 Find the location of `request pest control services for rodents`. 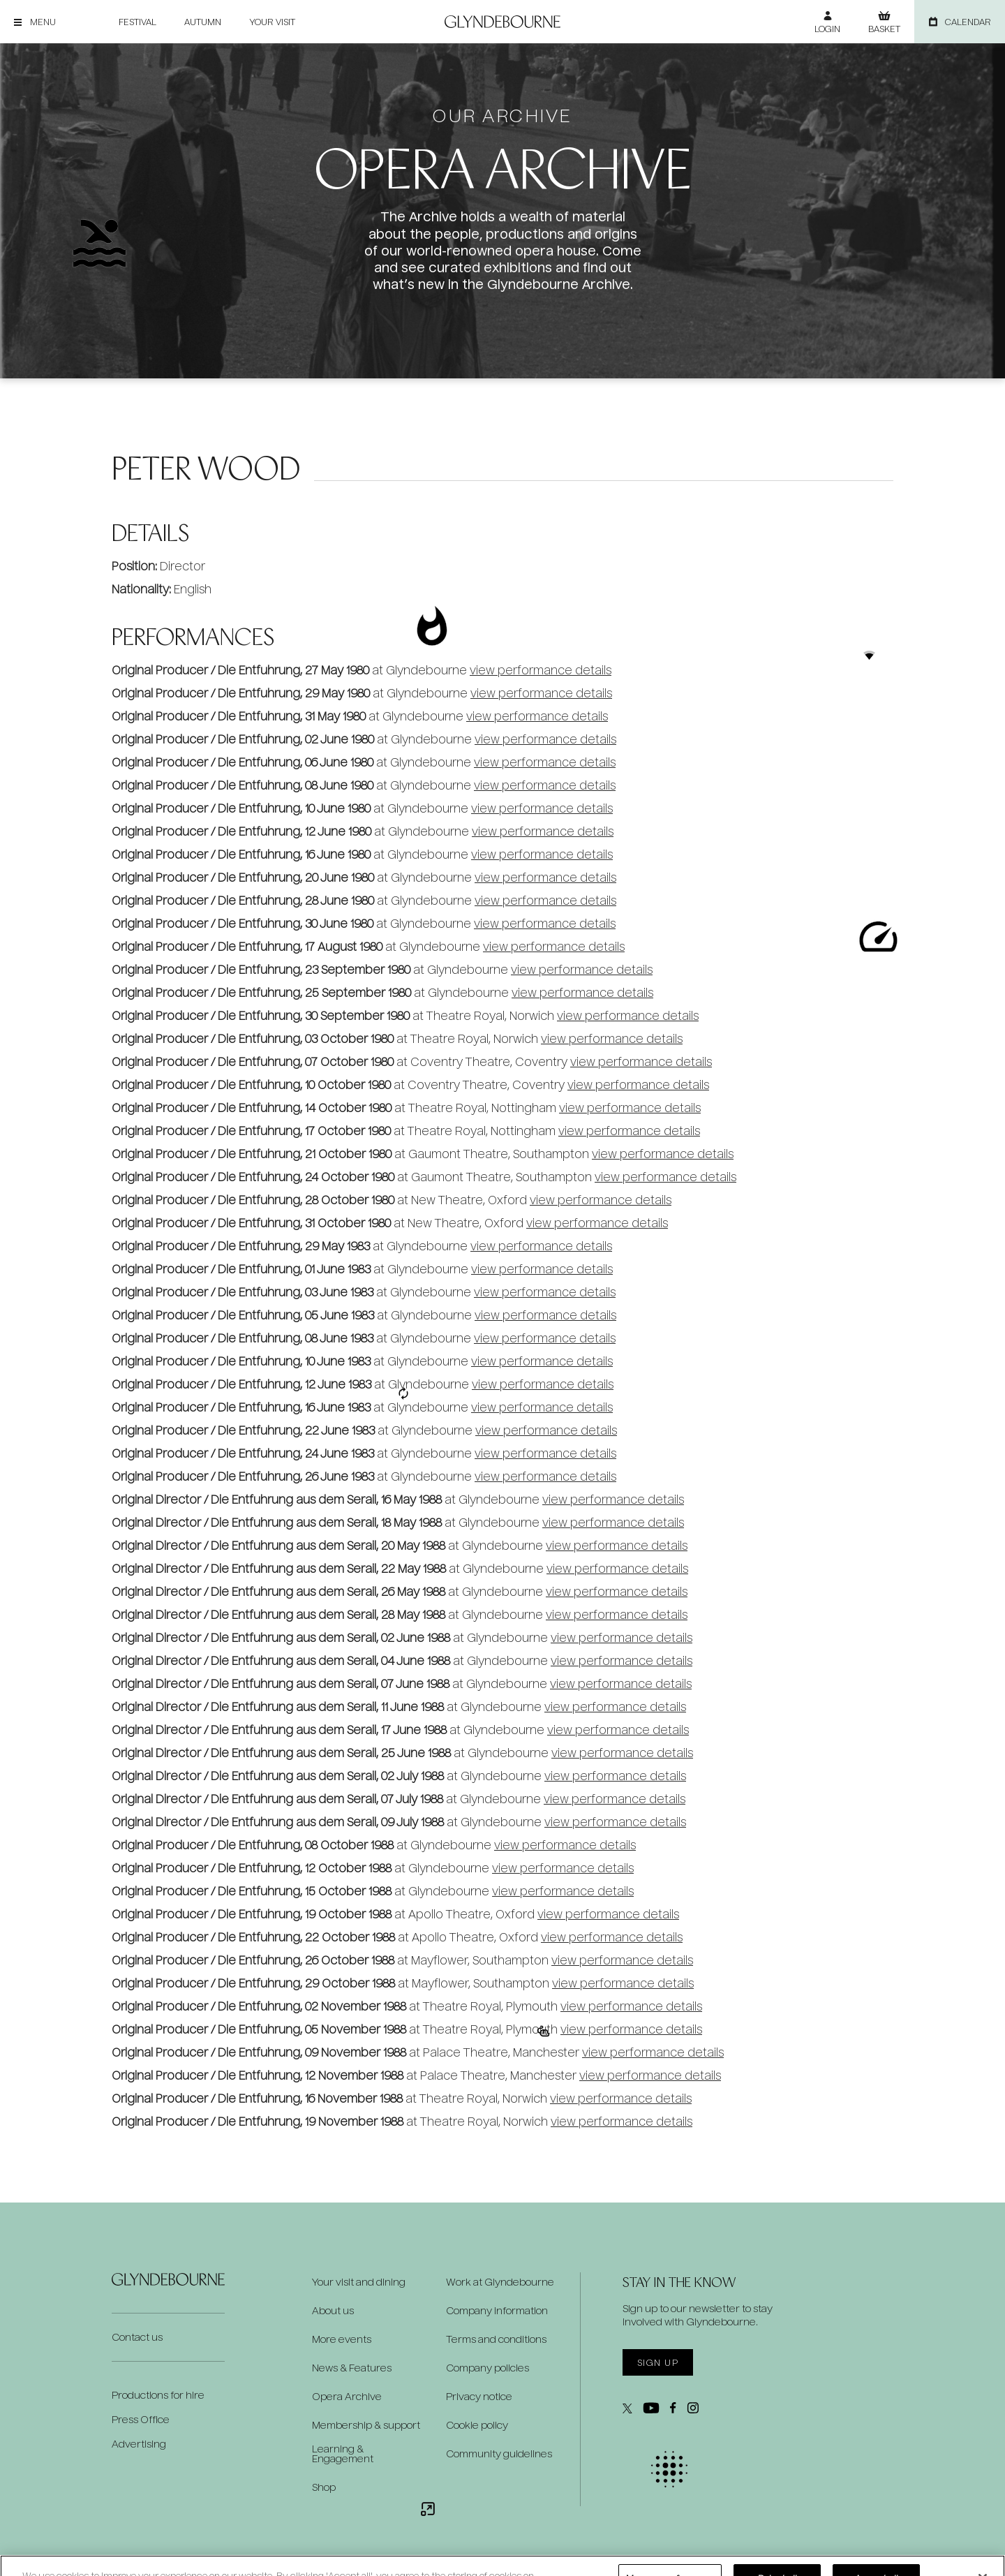

request pest control services for rodents is located at coordinates (543, 2031).